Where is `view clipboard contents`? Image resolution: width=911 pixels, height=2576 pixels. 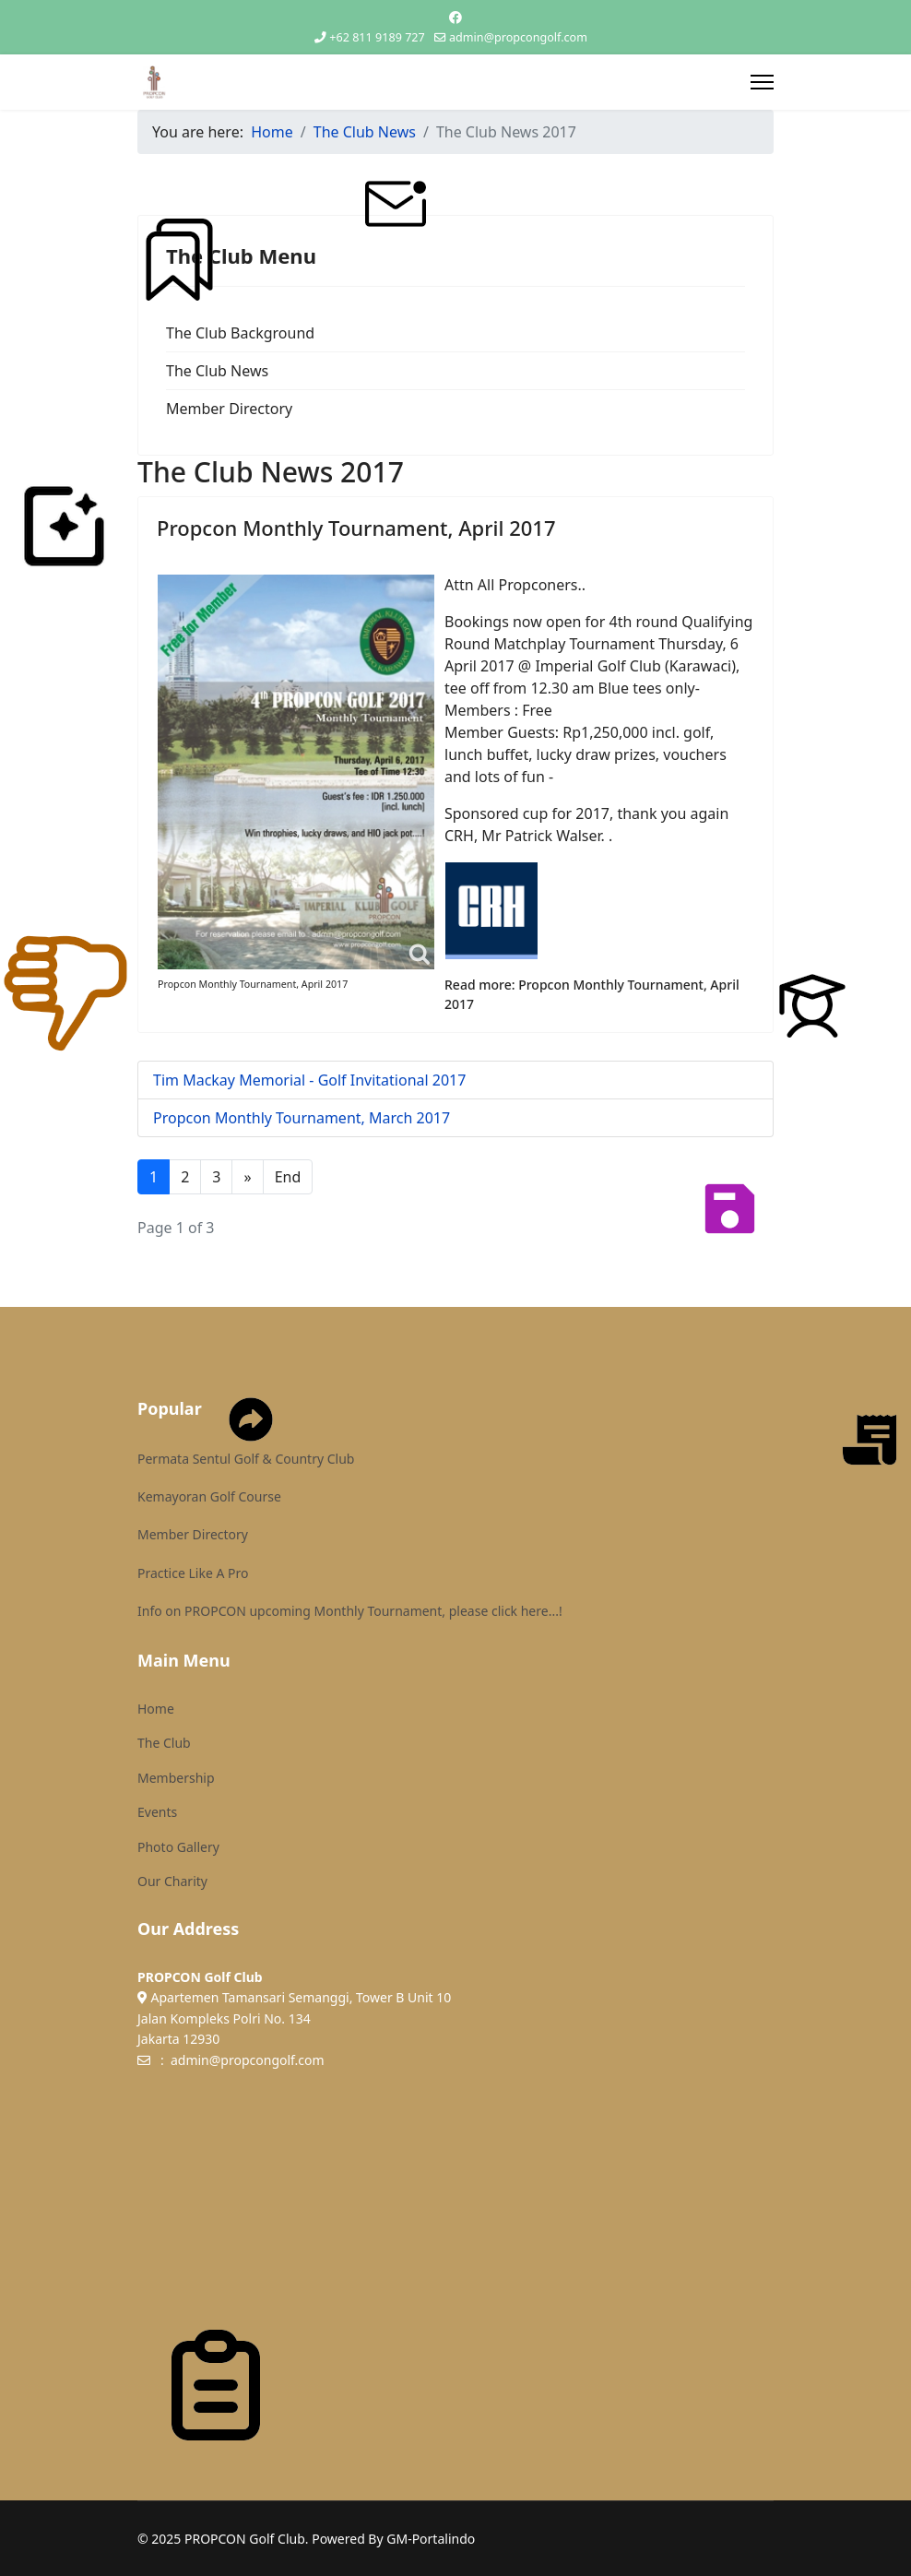
view clipboard contents is located at coordinates (216, 2385).